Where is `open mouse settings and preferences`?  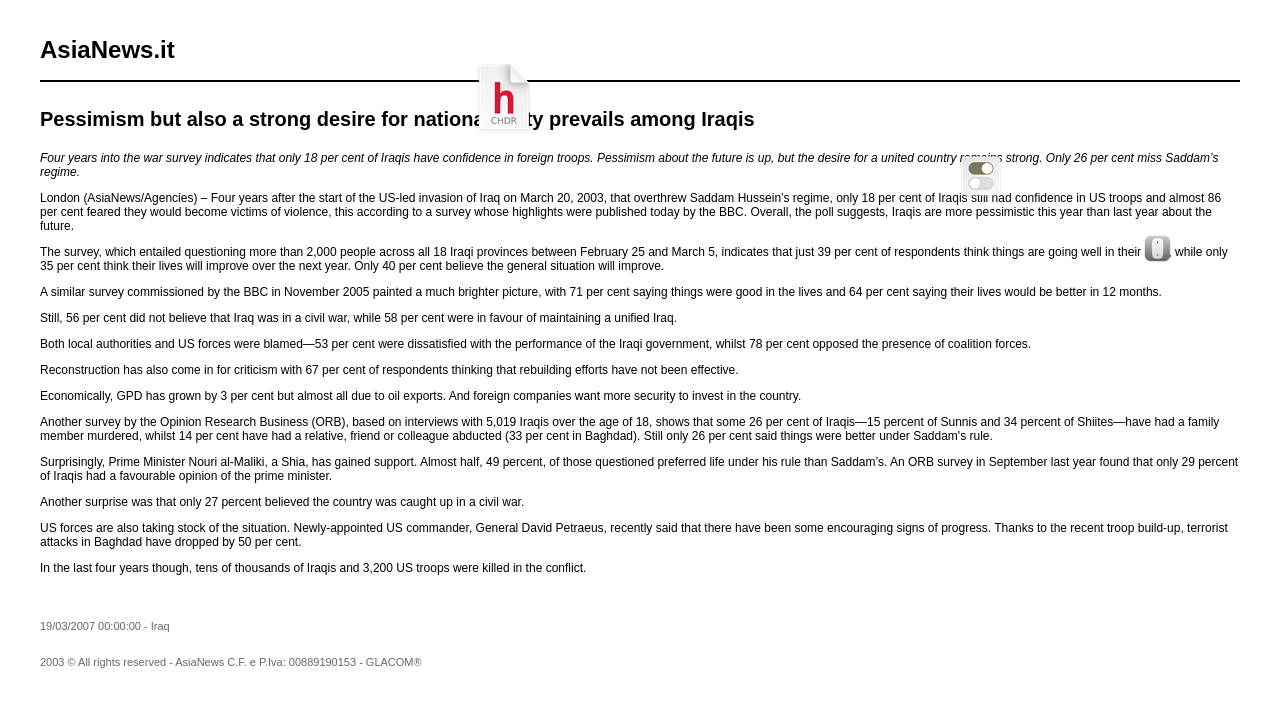 open mouse settings and preferences is located at coordinates (1157, 248).